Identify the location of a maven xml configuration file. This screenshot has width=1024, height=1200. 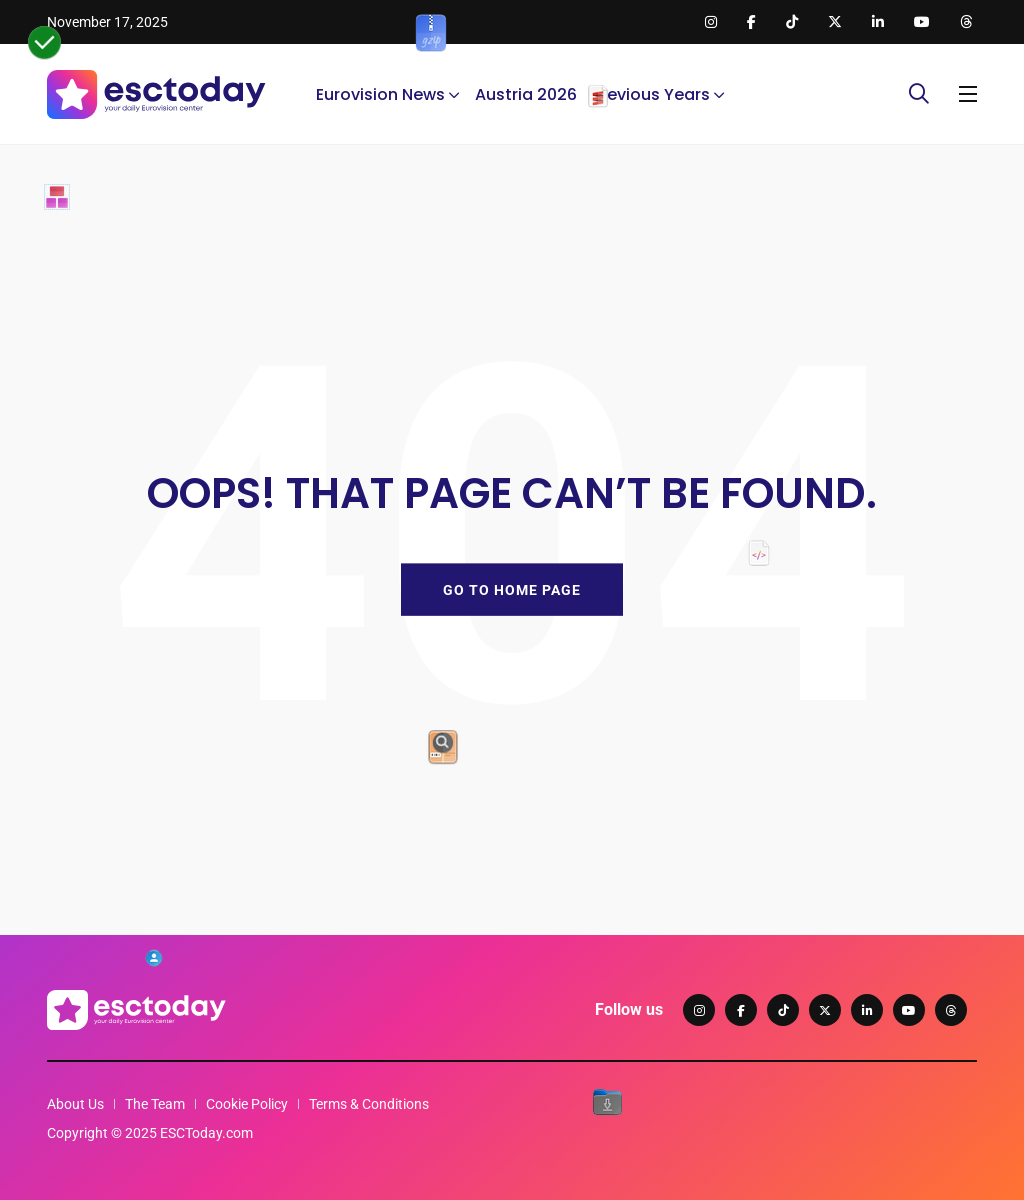
(759, 553).